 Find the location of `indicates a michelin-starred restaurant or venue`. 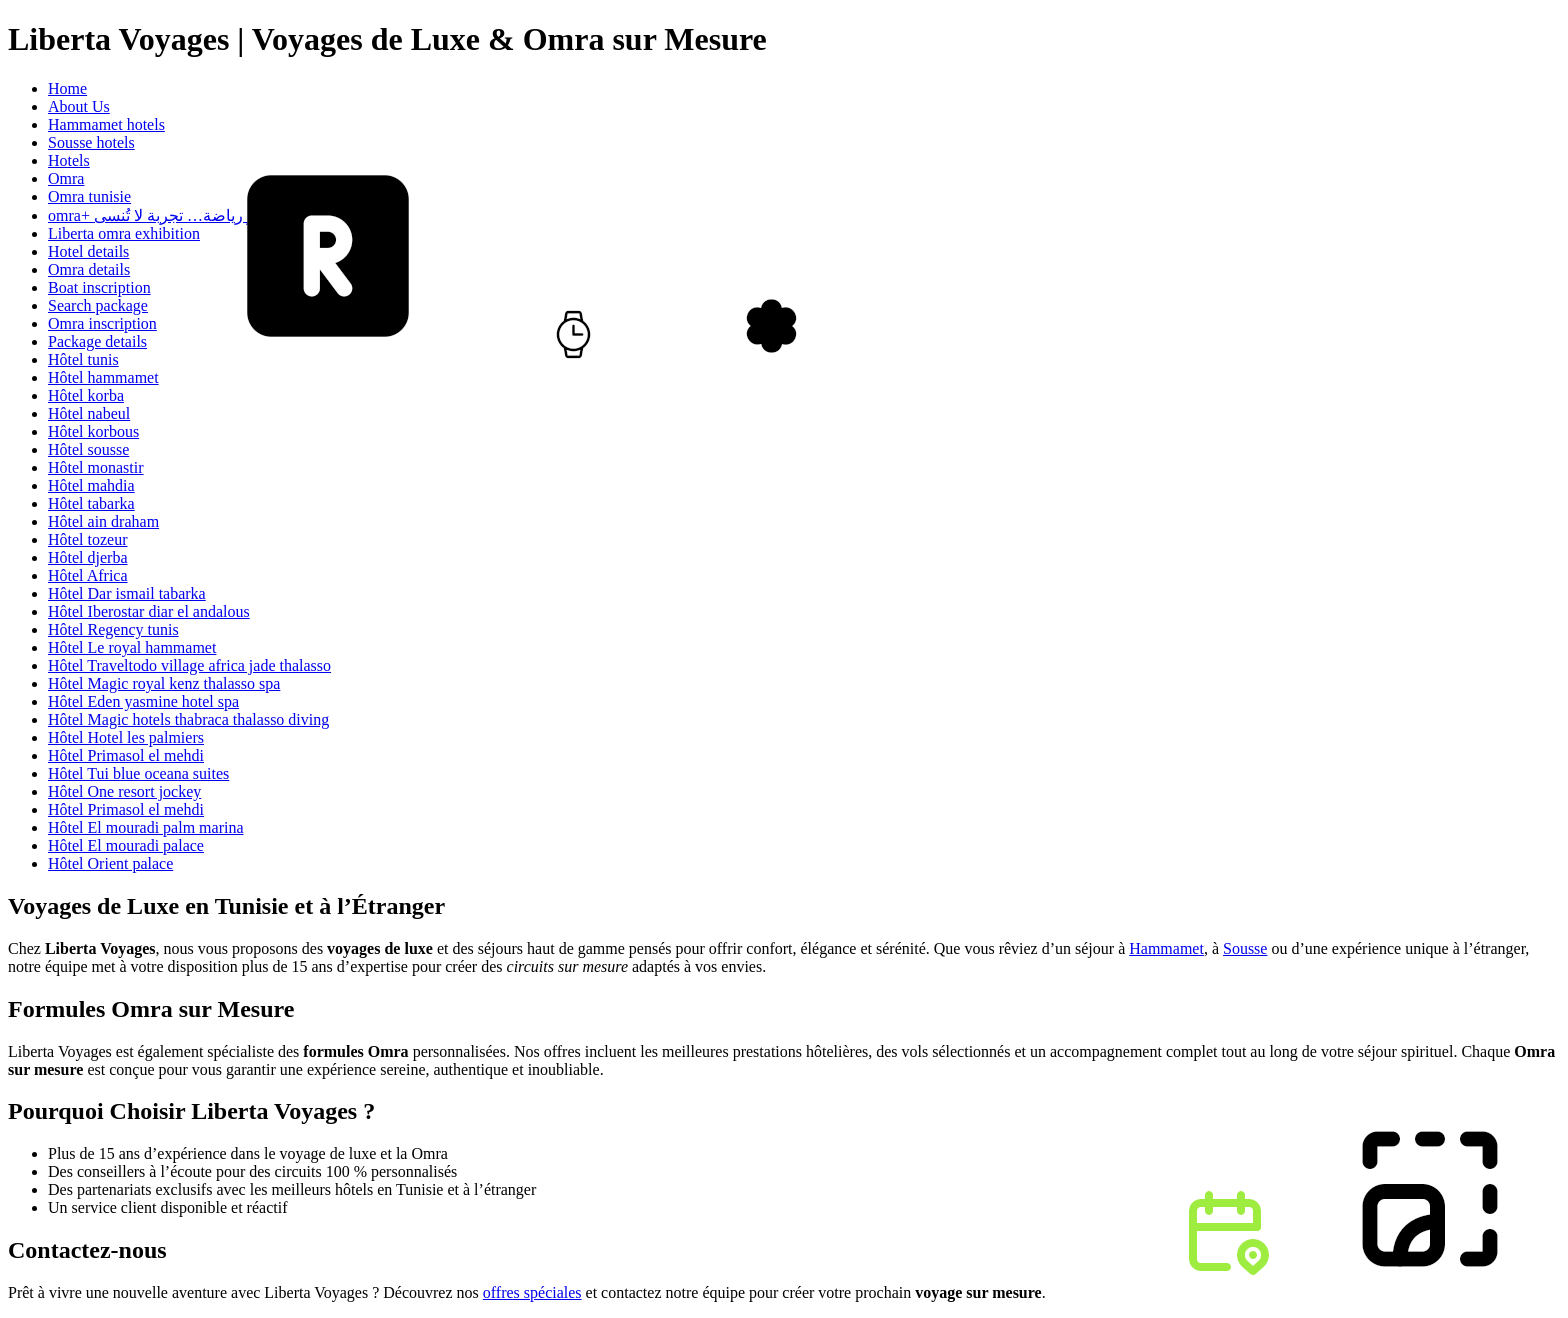

indicates a michelin-starred restaurant or venue is located at coordinates (772, 326).